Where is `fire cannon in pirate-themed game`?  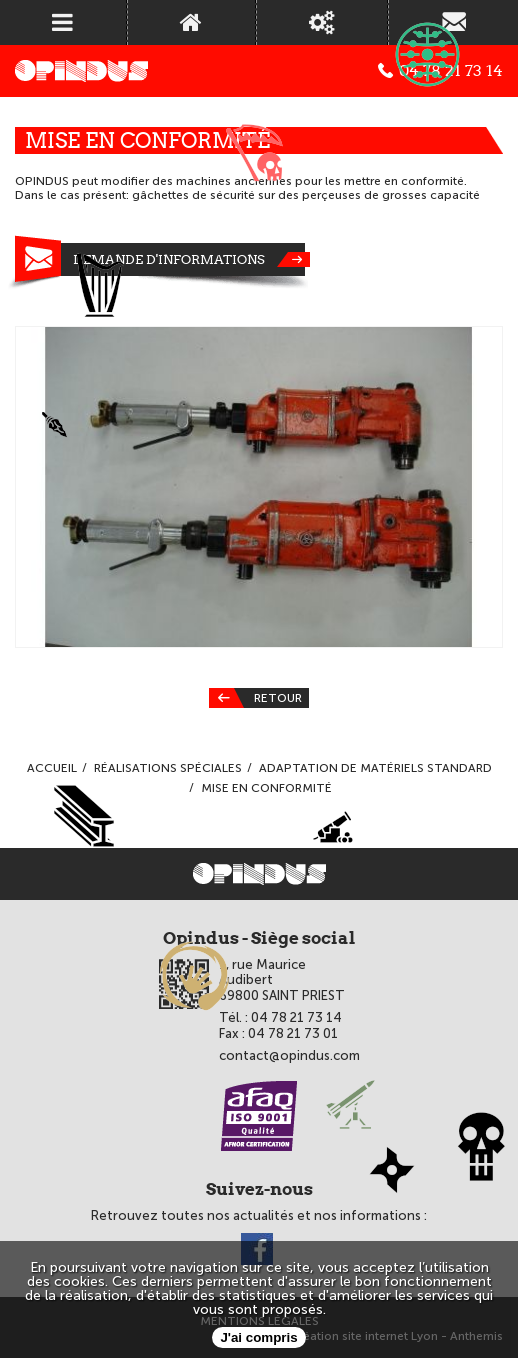 fire cannon in pirate-themed game is located at coordinates (333, 827).